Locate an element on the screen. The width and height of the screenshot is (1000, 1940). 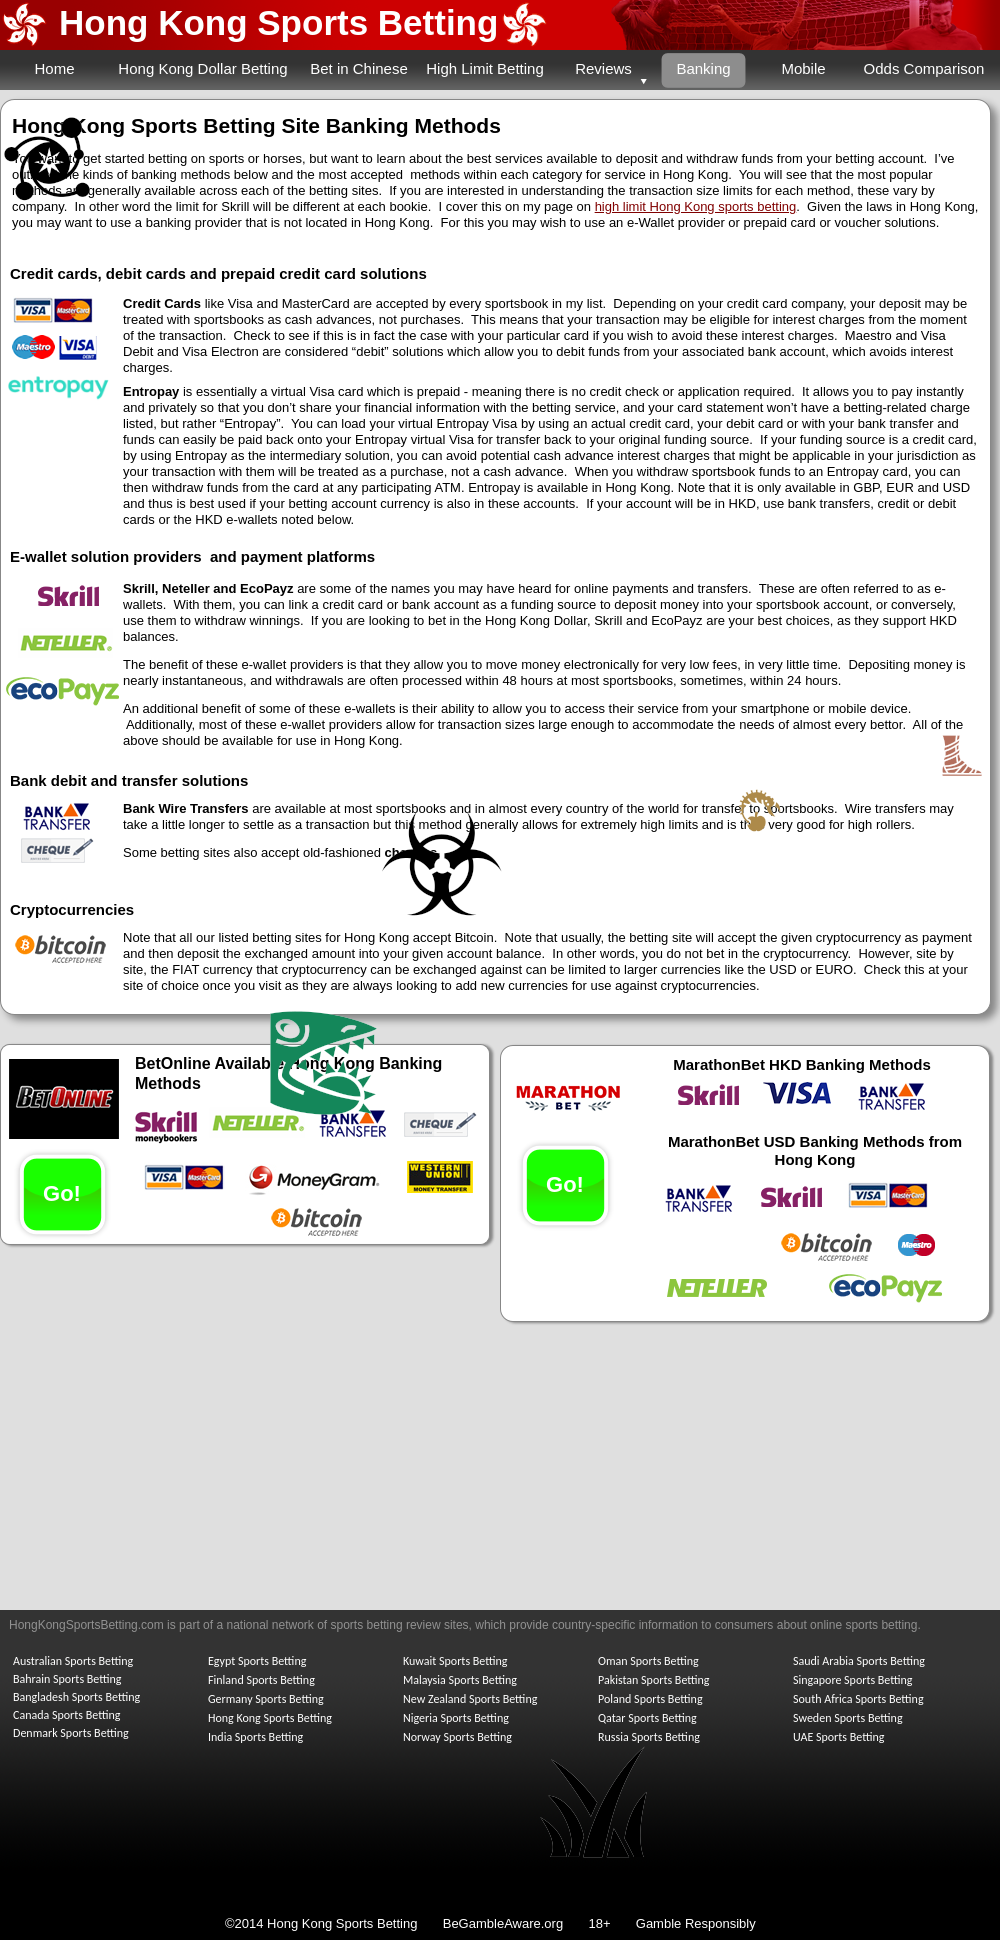
indicates tall grass or vegetation area in game is located at coordinates (594, 1799).